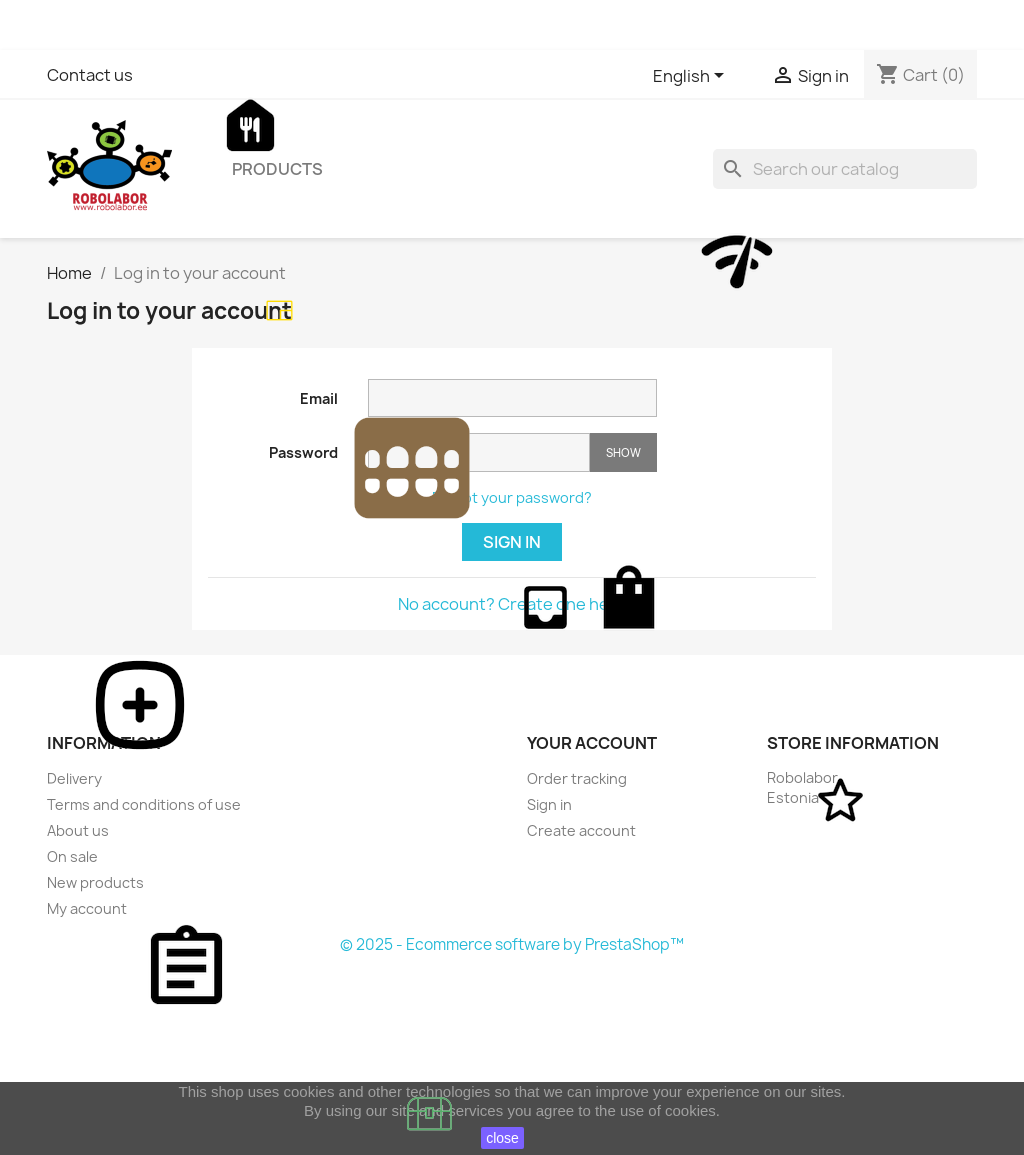  I want to click on access your inbox, so click(545, 607).